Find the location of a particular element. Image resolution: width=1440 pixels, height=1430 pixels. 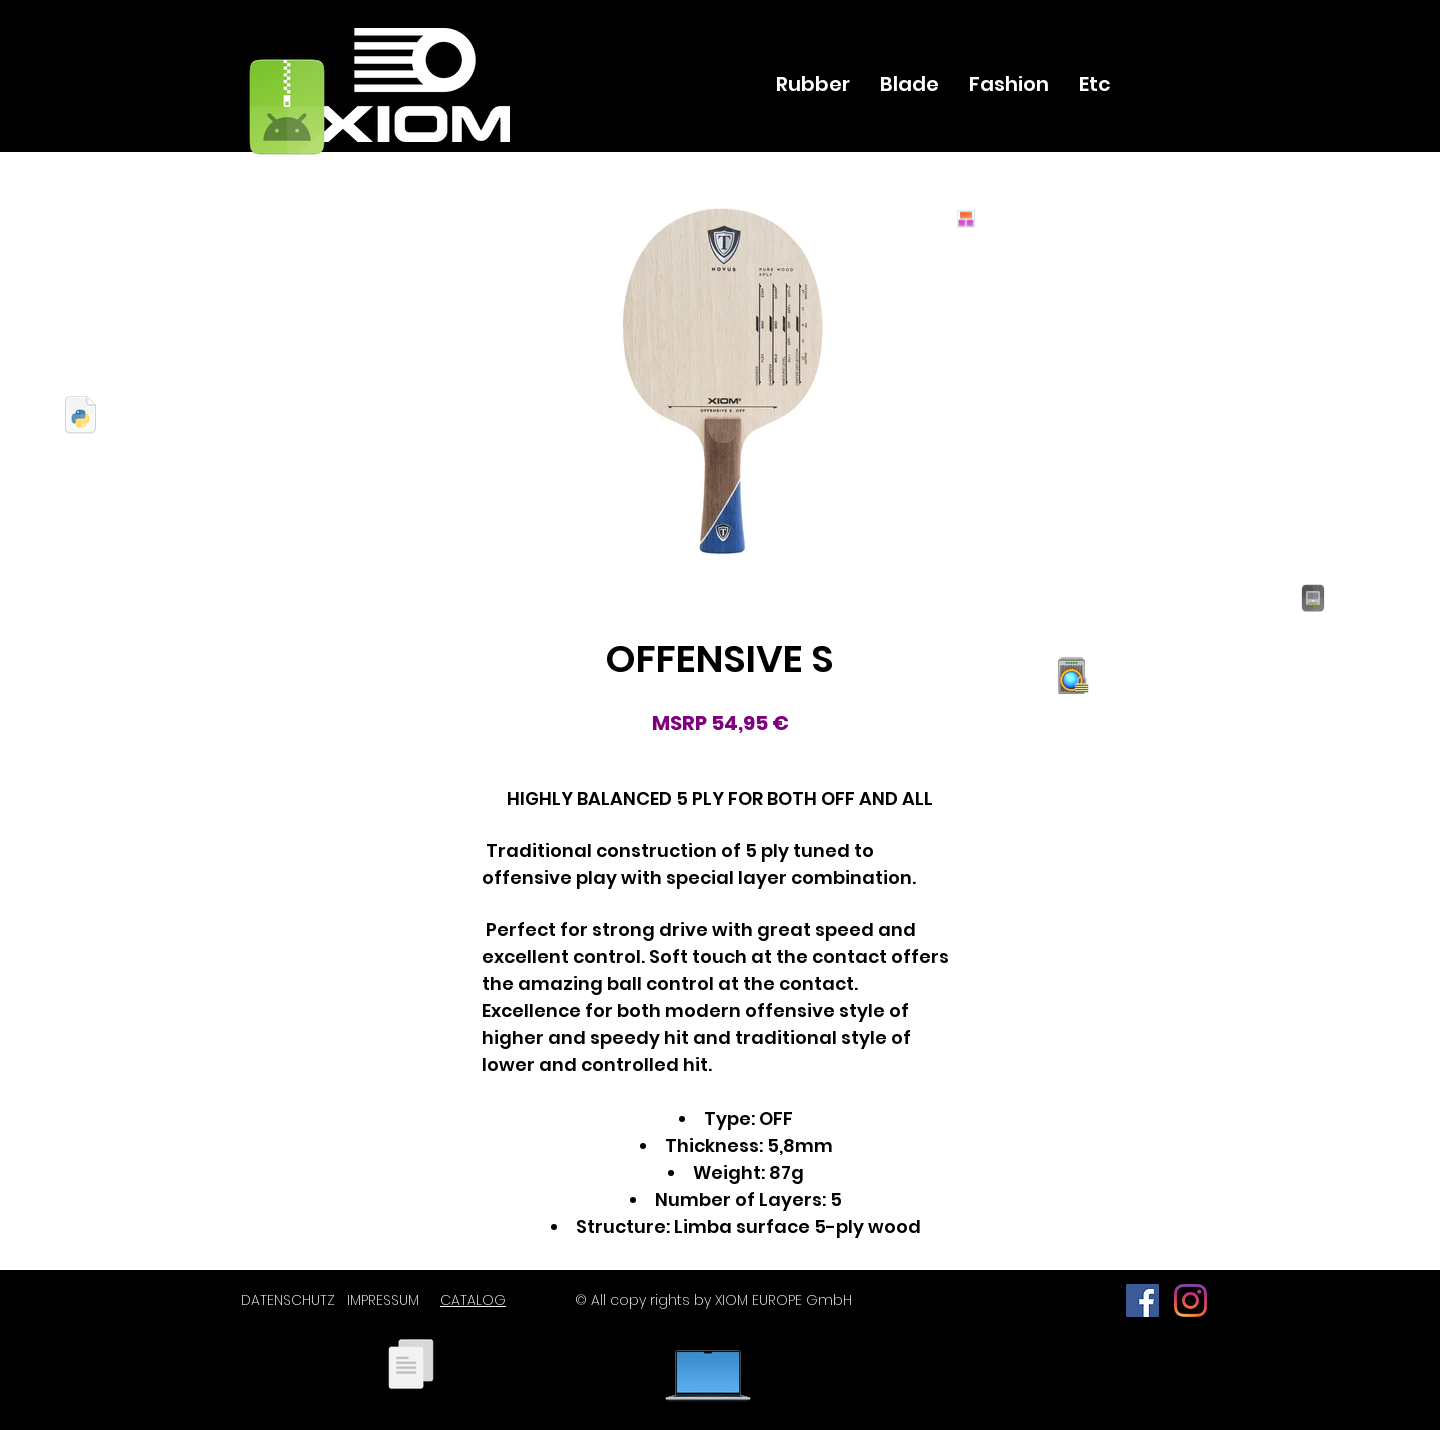

indicates a locked non-RAID storage device is located at coordinates (1071, 675).